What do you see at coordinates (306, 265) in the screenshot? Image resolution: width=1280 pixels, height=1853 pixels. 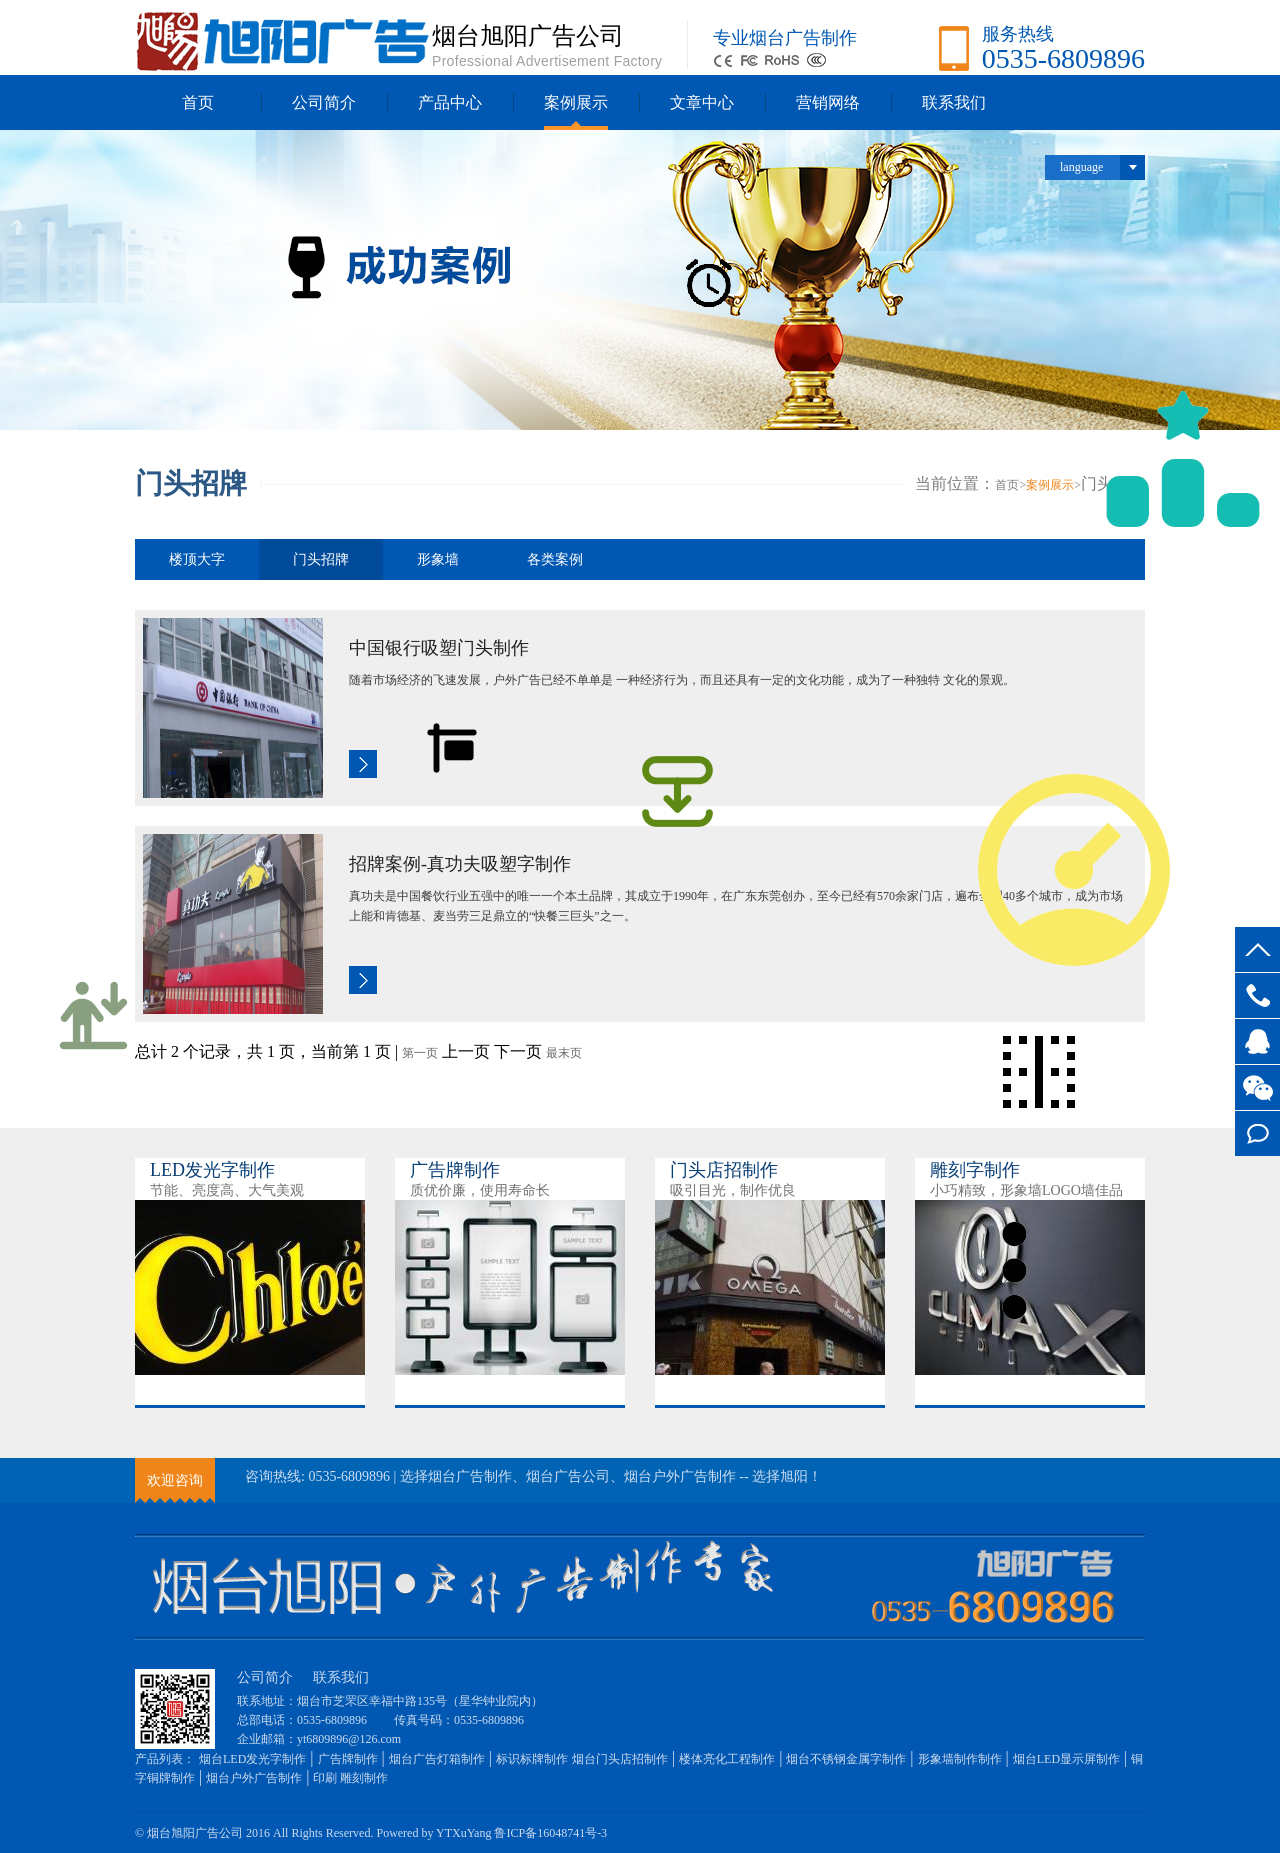 I see `browse wine or beverage options` at bounding box center [306, 265].